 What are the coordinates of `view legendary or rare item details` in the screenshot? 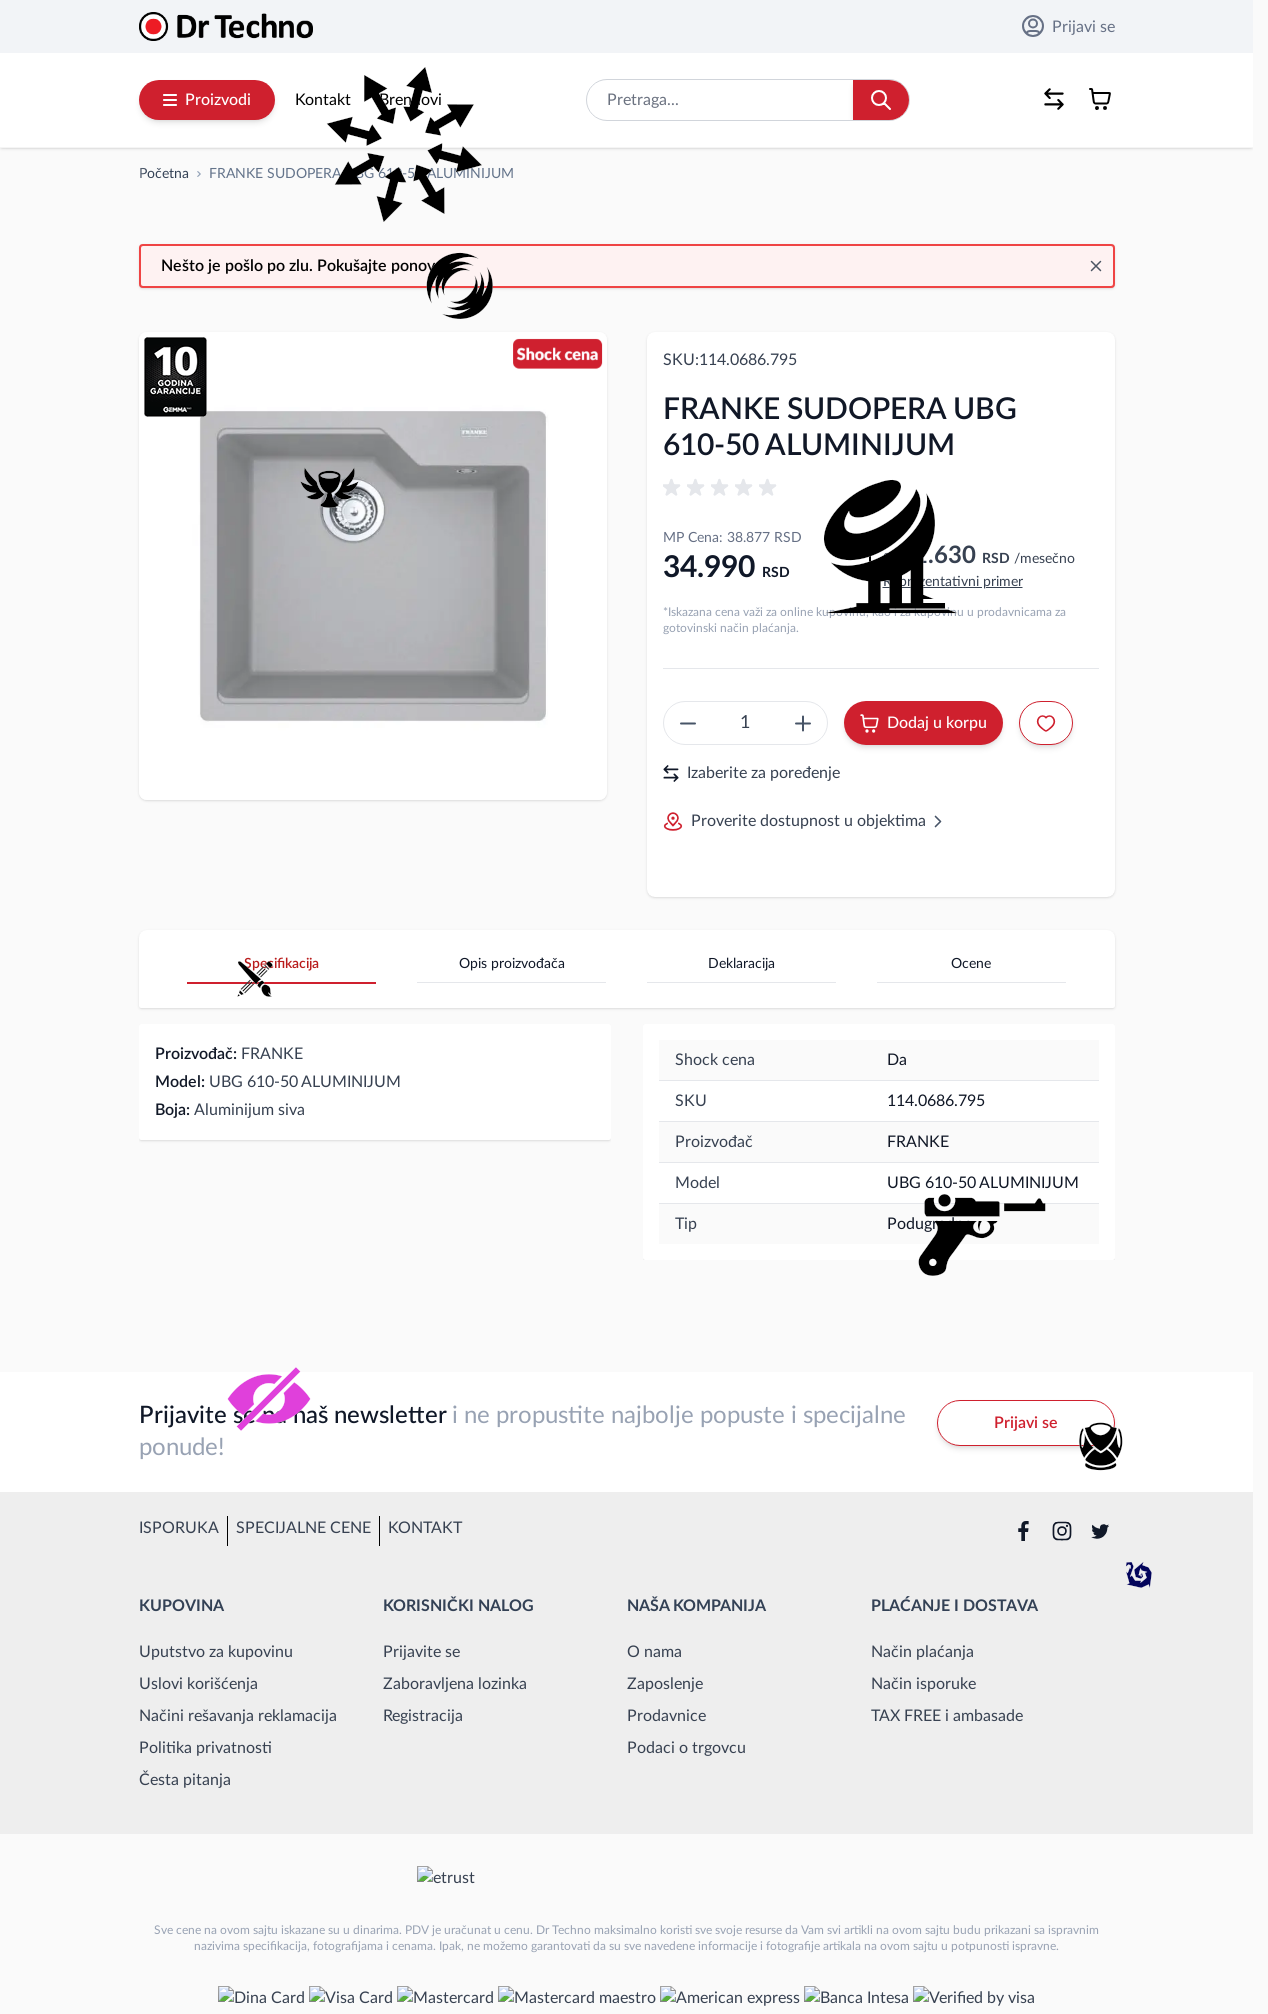 It's located at (329, 486).